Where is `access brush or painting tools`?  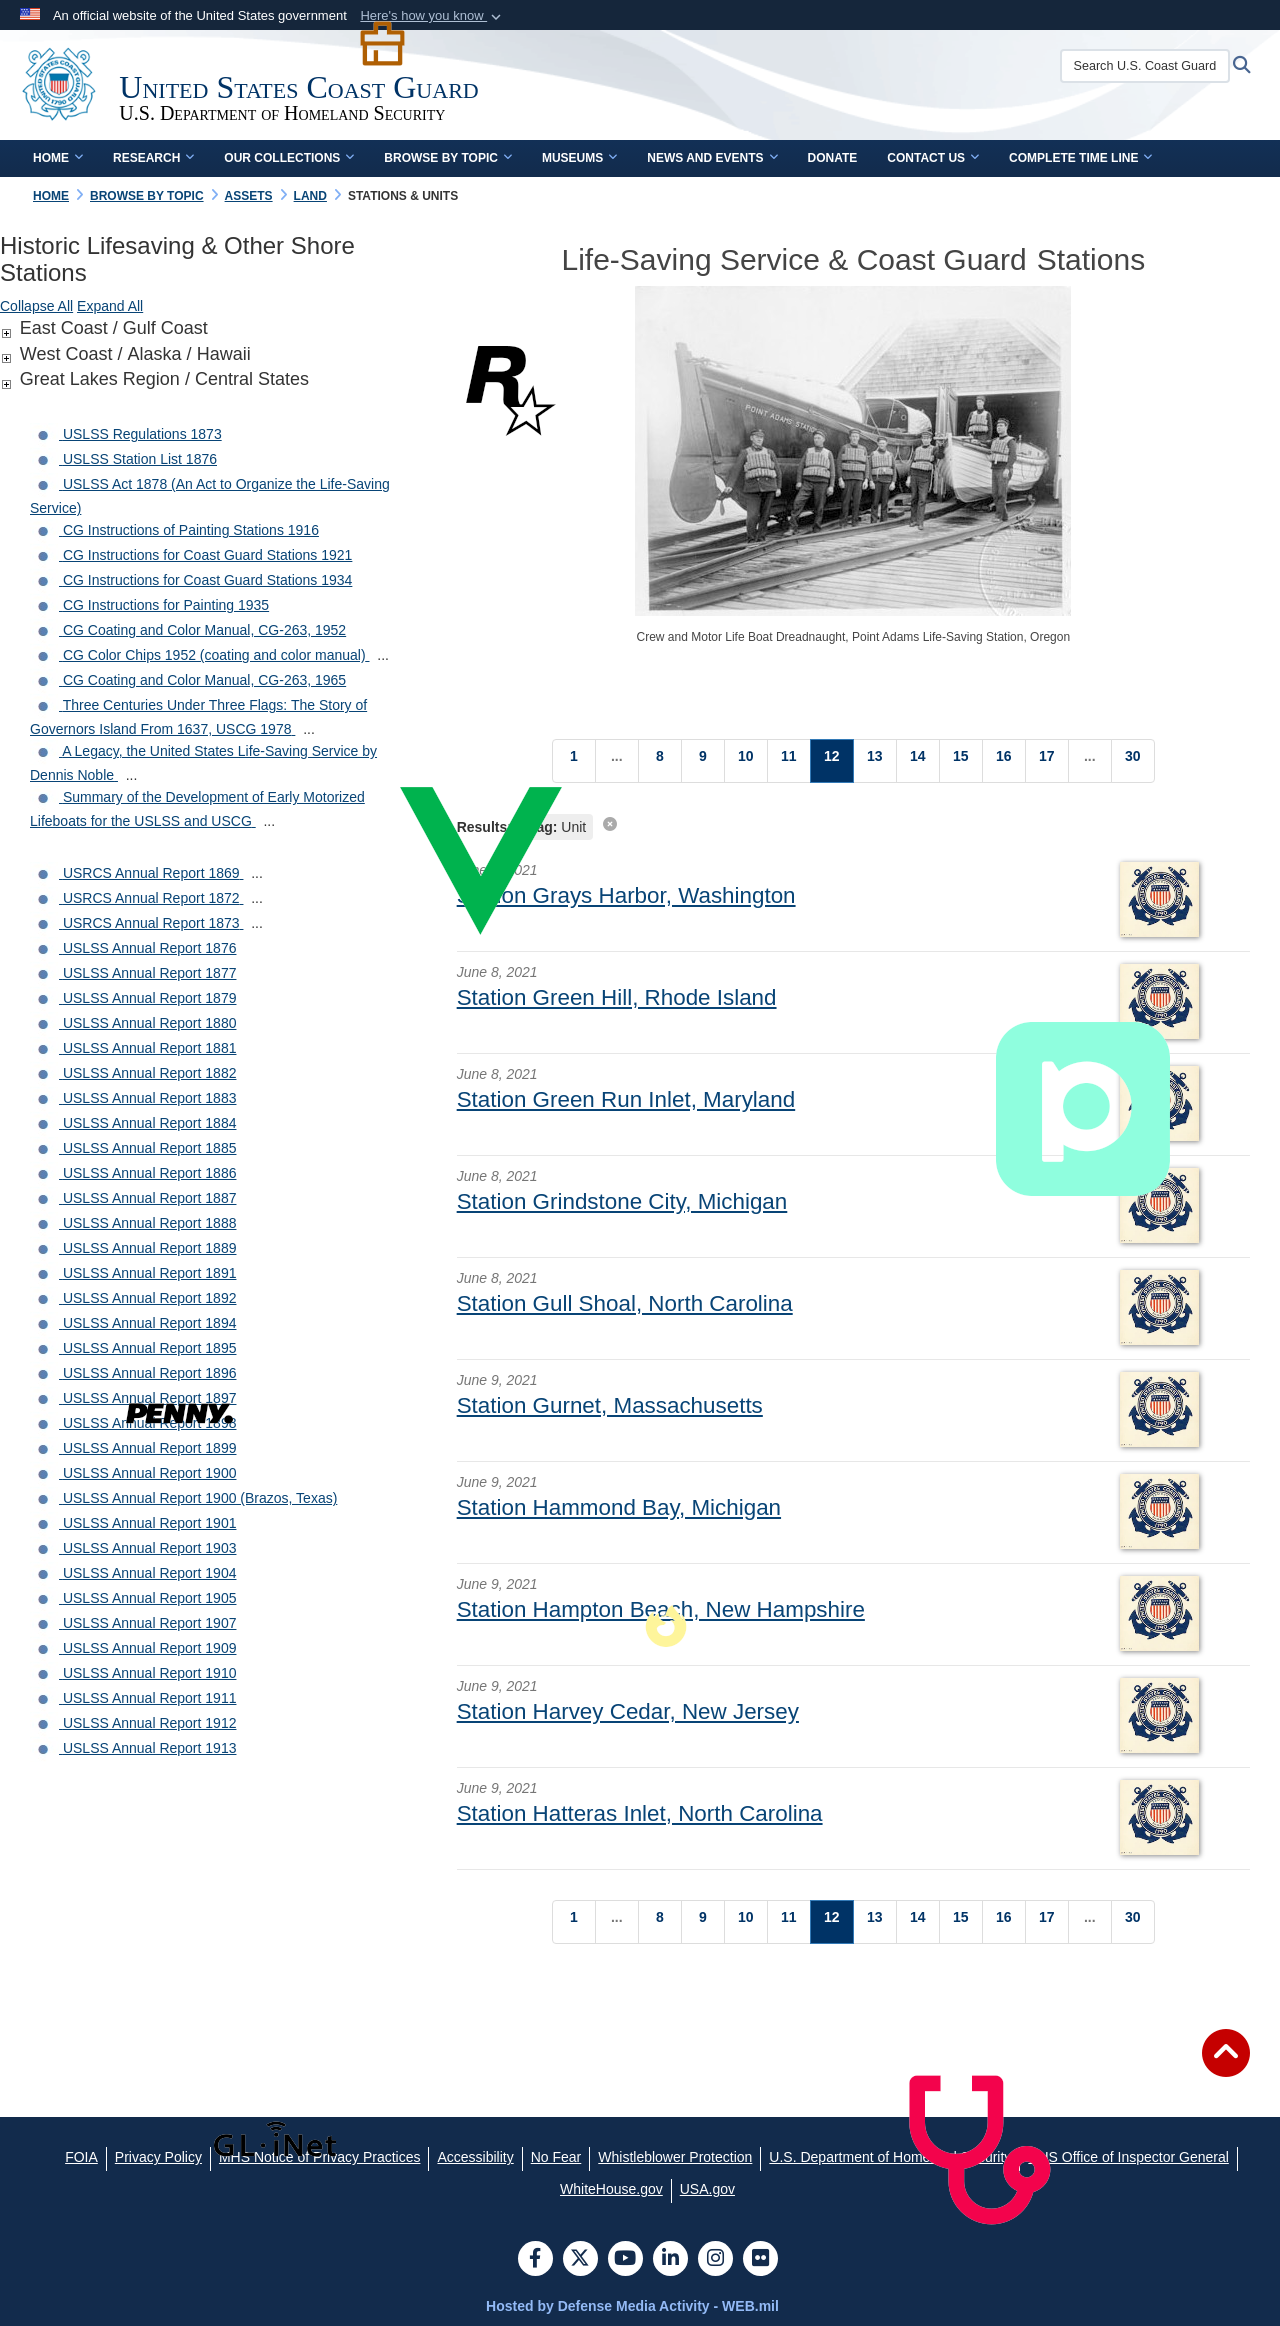
access brush or painting tools is located at coordinates (382, 43).